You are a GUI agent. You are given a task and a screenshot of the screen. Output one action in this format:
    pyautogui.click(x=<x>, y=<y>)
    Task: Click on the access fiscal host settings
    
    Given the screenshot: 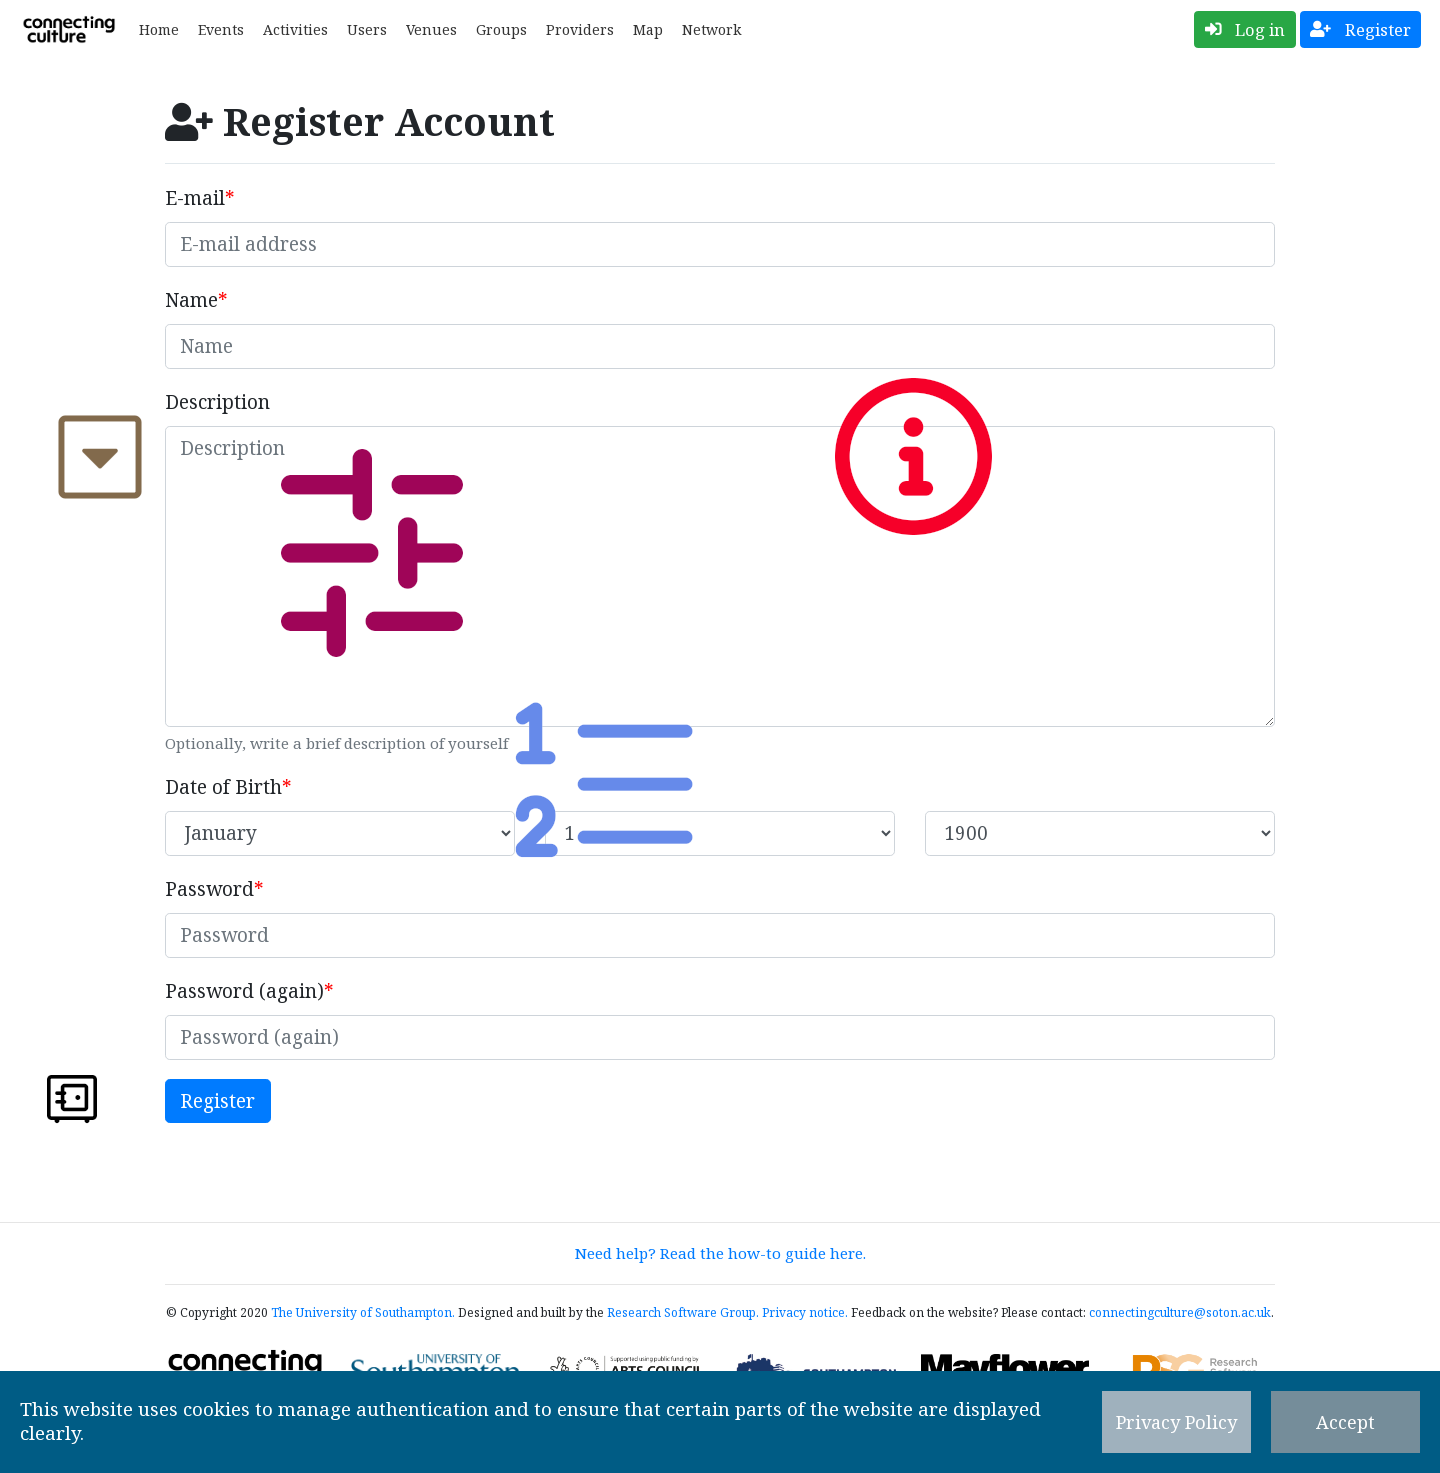 What is the action you would take?
    pyautogui.click(x=72, y=1100)
    